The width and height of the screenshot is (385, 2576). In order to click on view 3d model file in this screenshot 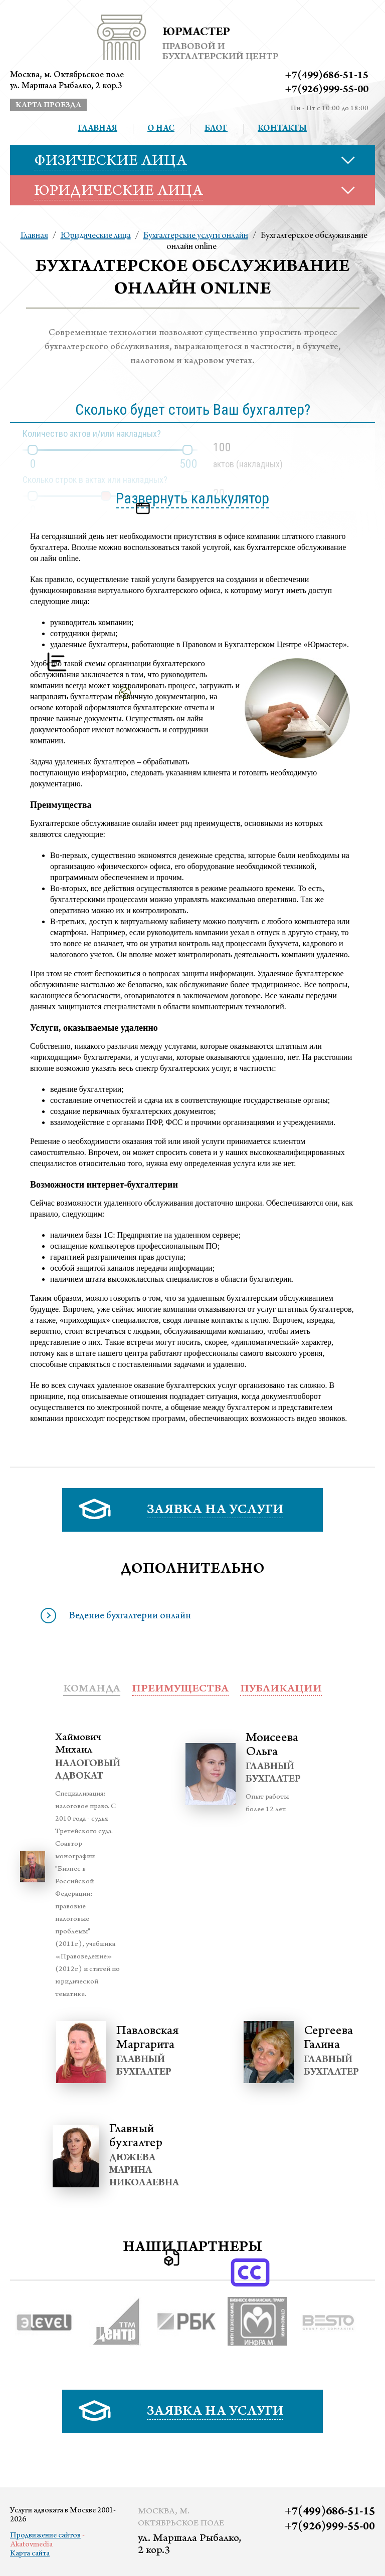, I will do `click(172, 2257)`.